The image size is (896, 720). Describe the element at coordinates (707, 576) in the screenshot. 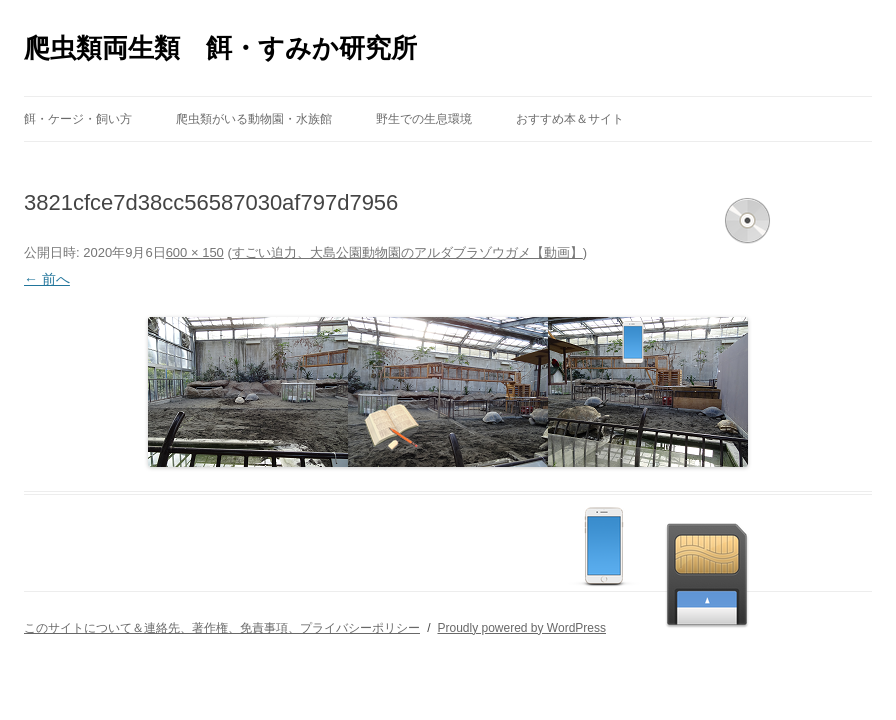

I see `smartmedia memory card storage device` at that location.